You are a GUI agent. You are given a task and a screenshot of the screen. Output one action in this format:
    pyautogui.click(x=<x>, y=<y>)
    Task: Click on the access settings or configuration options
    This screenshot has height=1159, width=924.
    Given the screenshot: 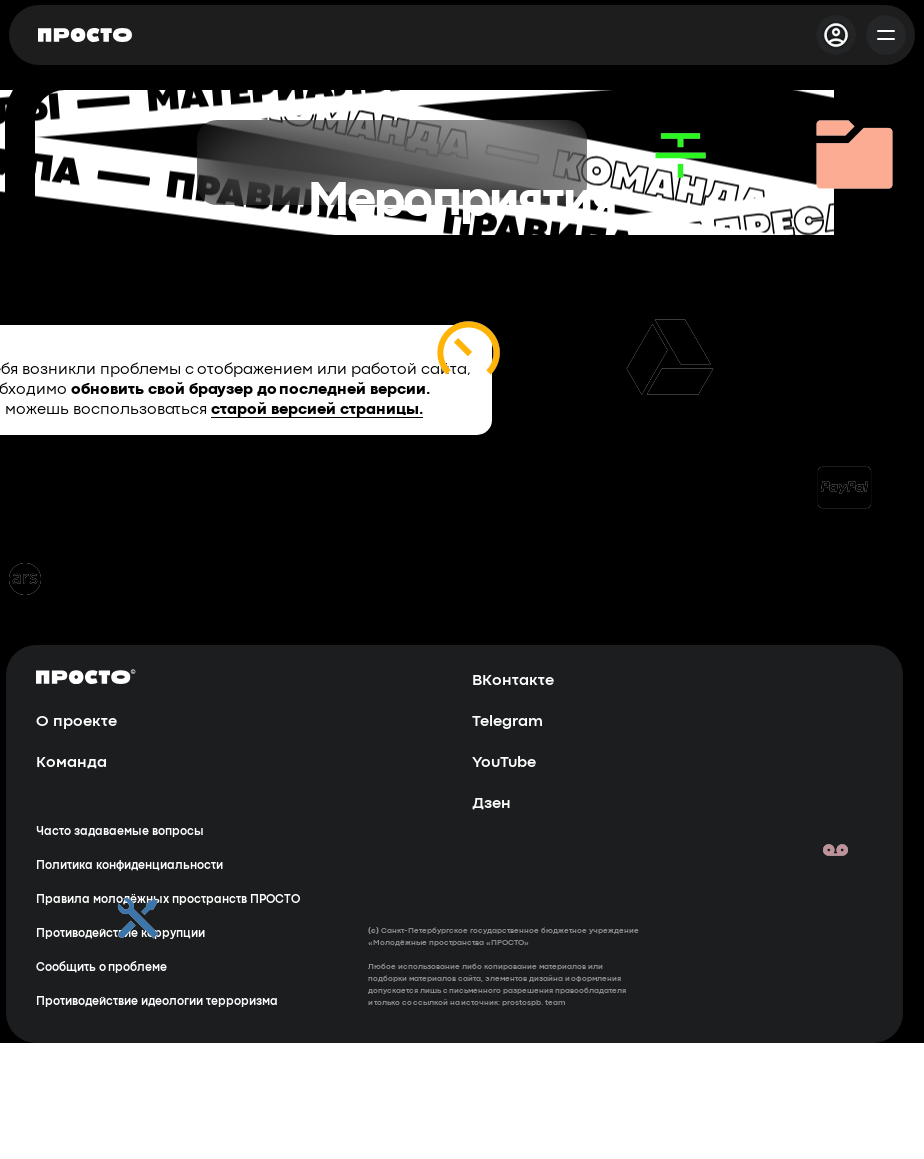 What is the action you would take?
    pyautogui.click(x=138, y=918)
    